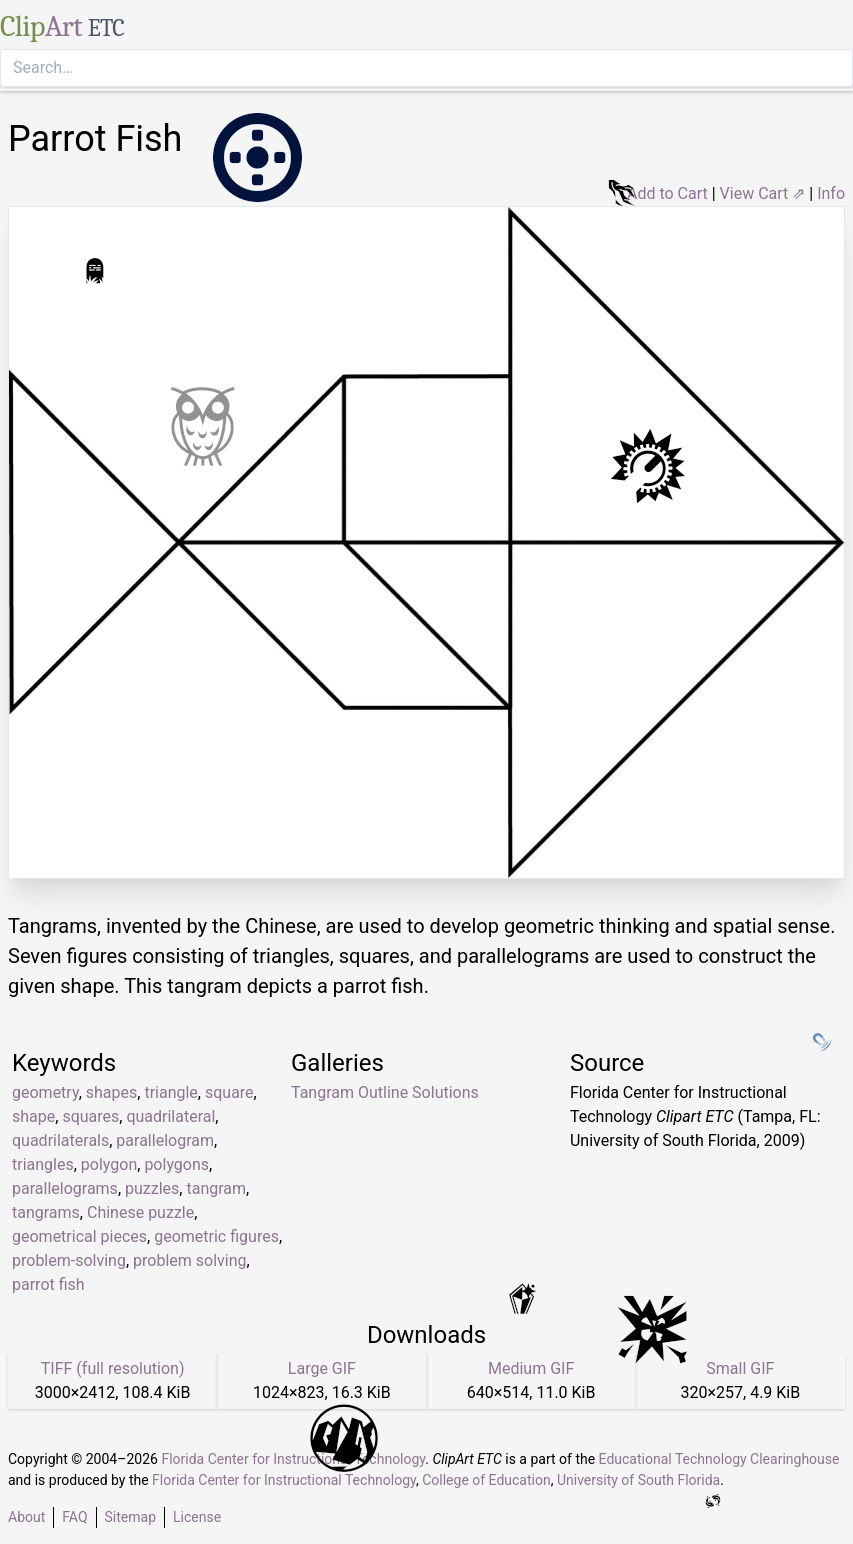  Describe the element at coordinates (202, 426) in the screenshot. I see `access night mode or dark theme settings` at that location.